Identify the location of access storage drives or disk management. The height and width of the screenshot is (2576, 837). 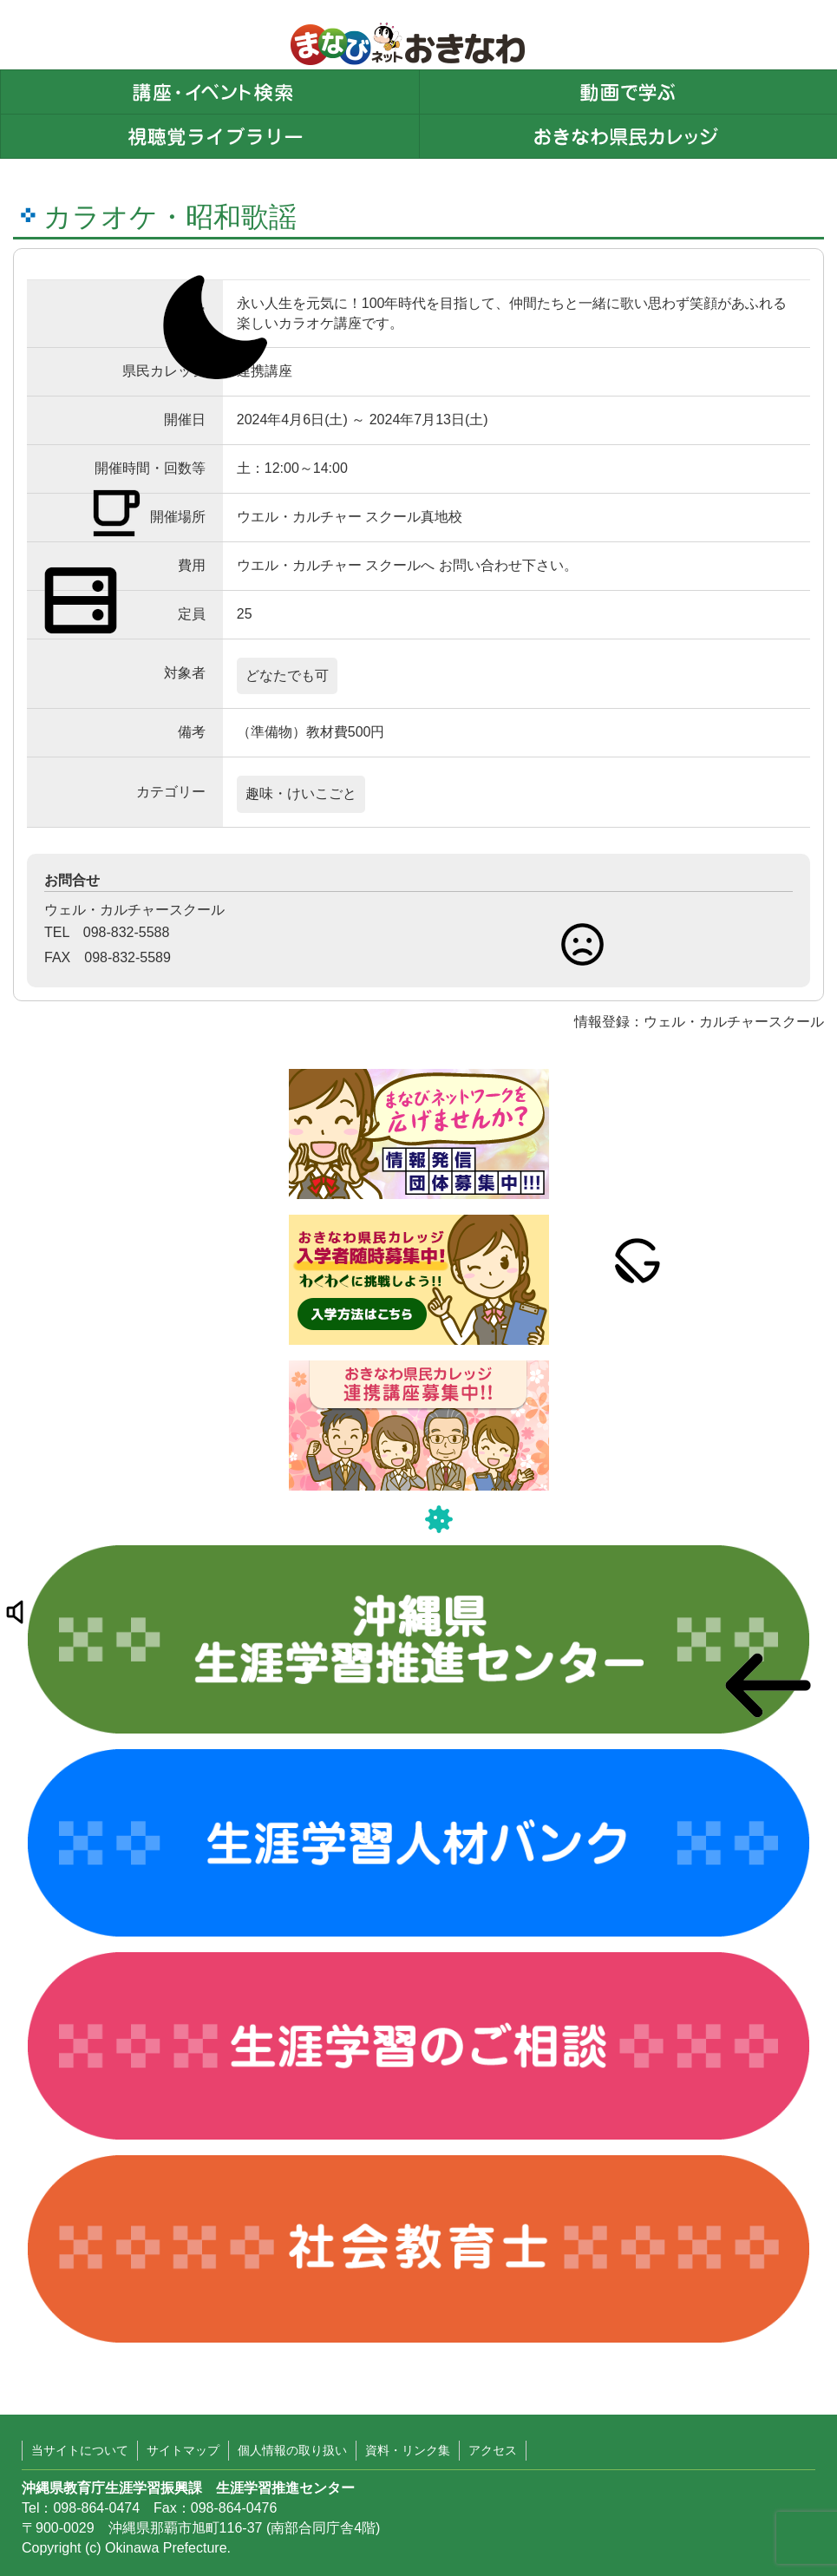
(81, 600).